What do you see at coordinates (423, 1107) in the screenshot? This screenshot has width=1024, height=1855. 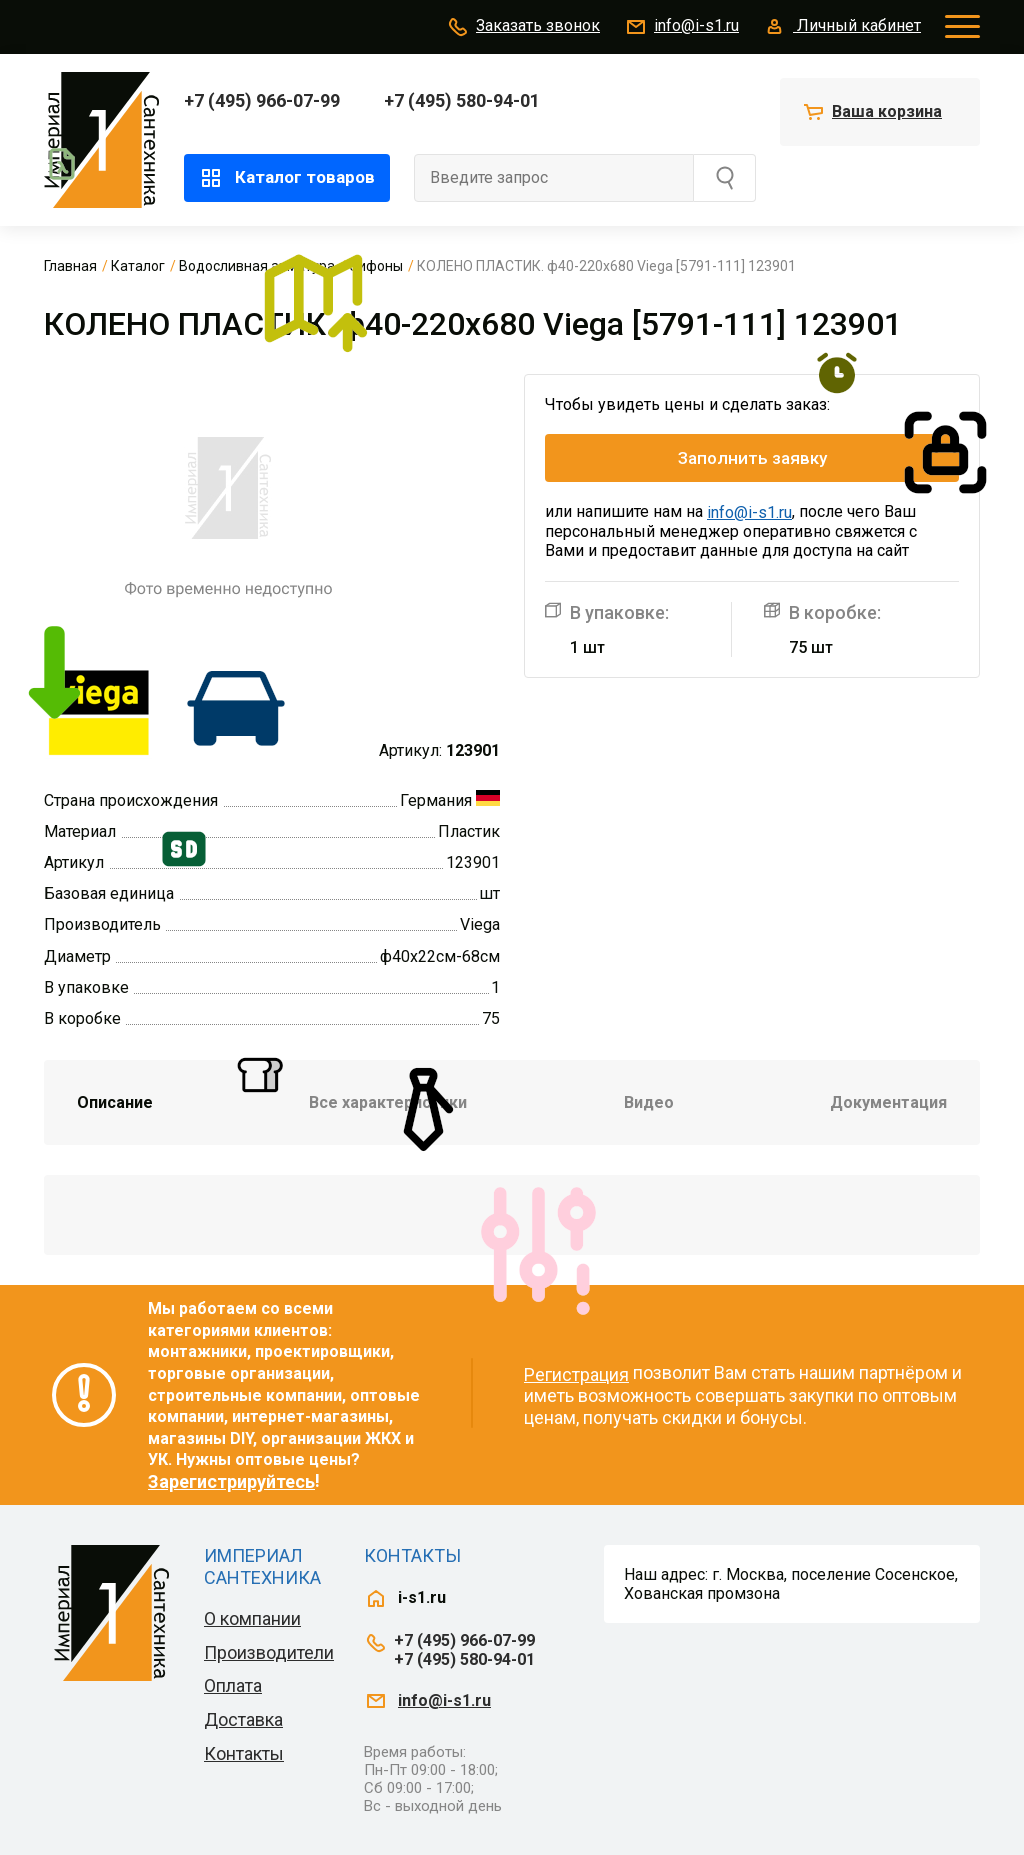 I see `view formal dress code requirements` at bounding box center [423, 1107].